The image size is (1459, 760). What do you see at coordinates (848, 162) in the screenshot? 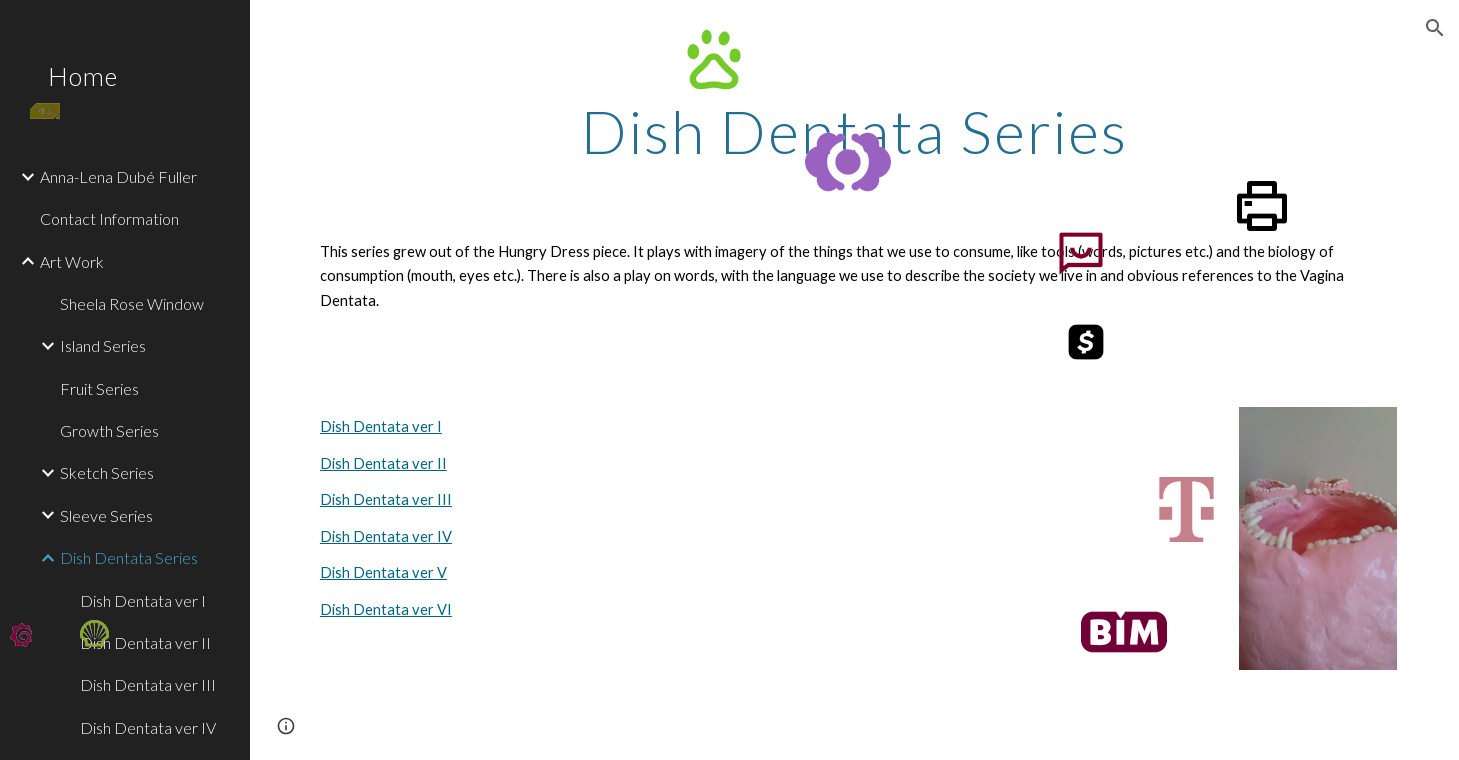
I see `cloudcannon logo` at bounding box center [848, 162].